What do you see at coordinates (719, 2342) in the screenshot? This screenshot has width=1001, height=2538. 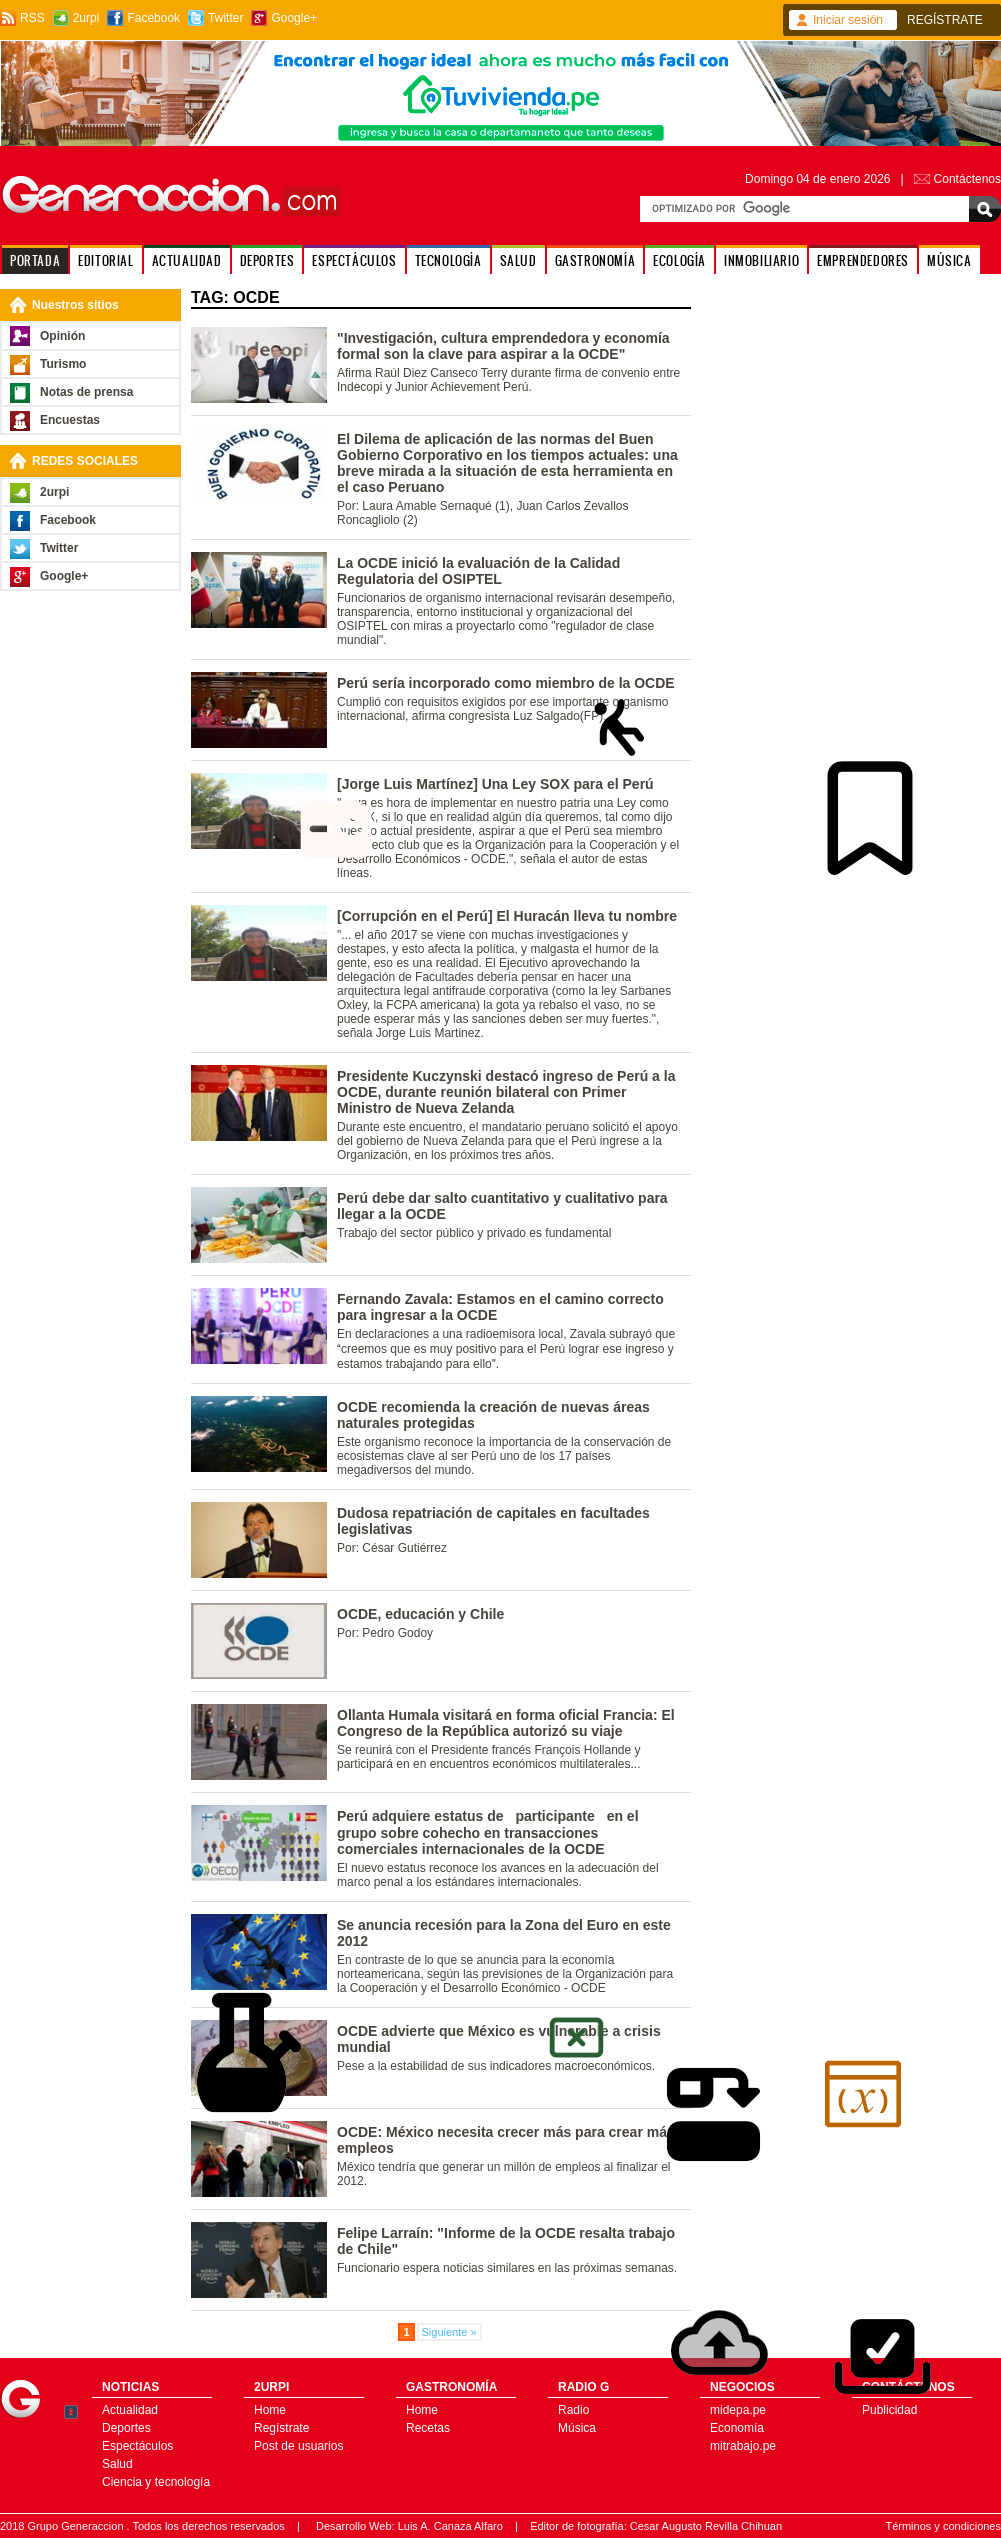 I see `upload file to cloud storage` at bounding box center [719, 2342].